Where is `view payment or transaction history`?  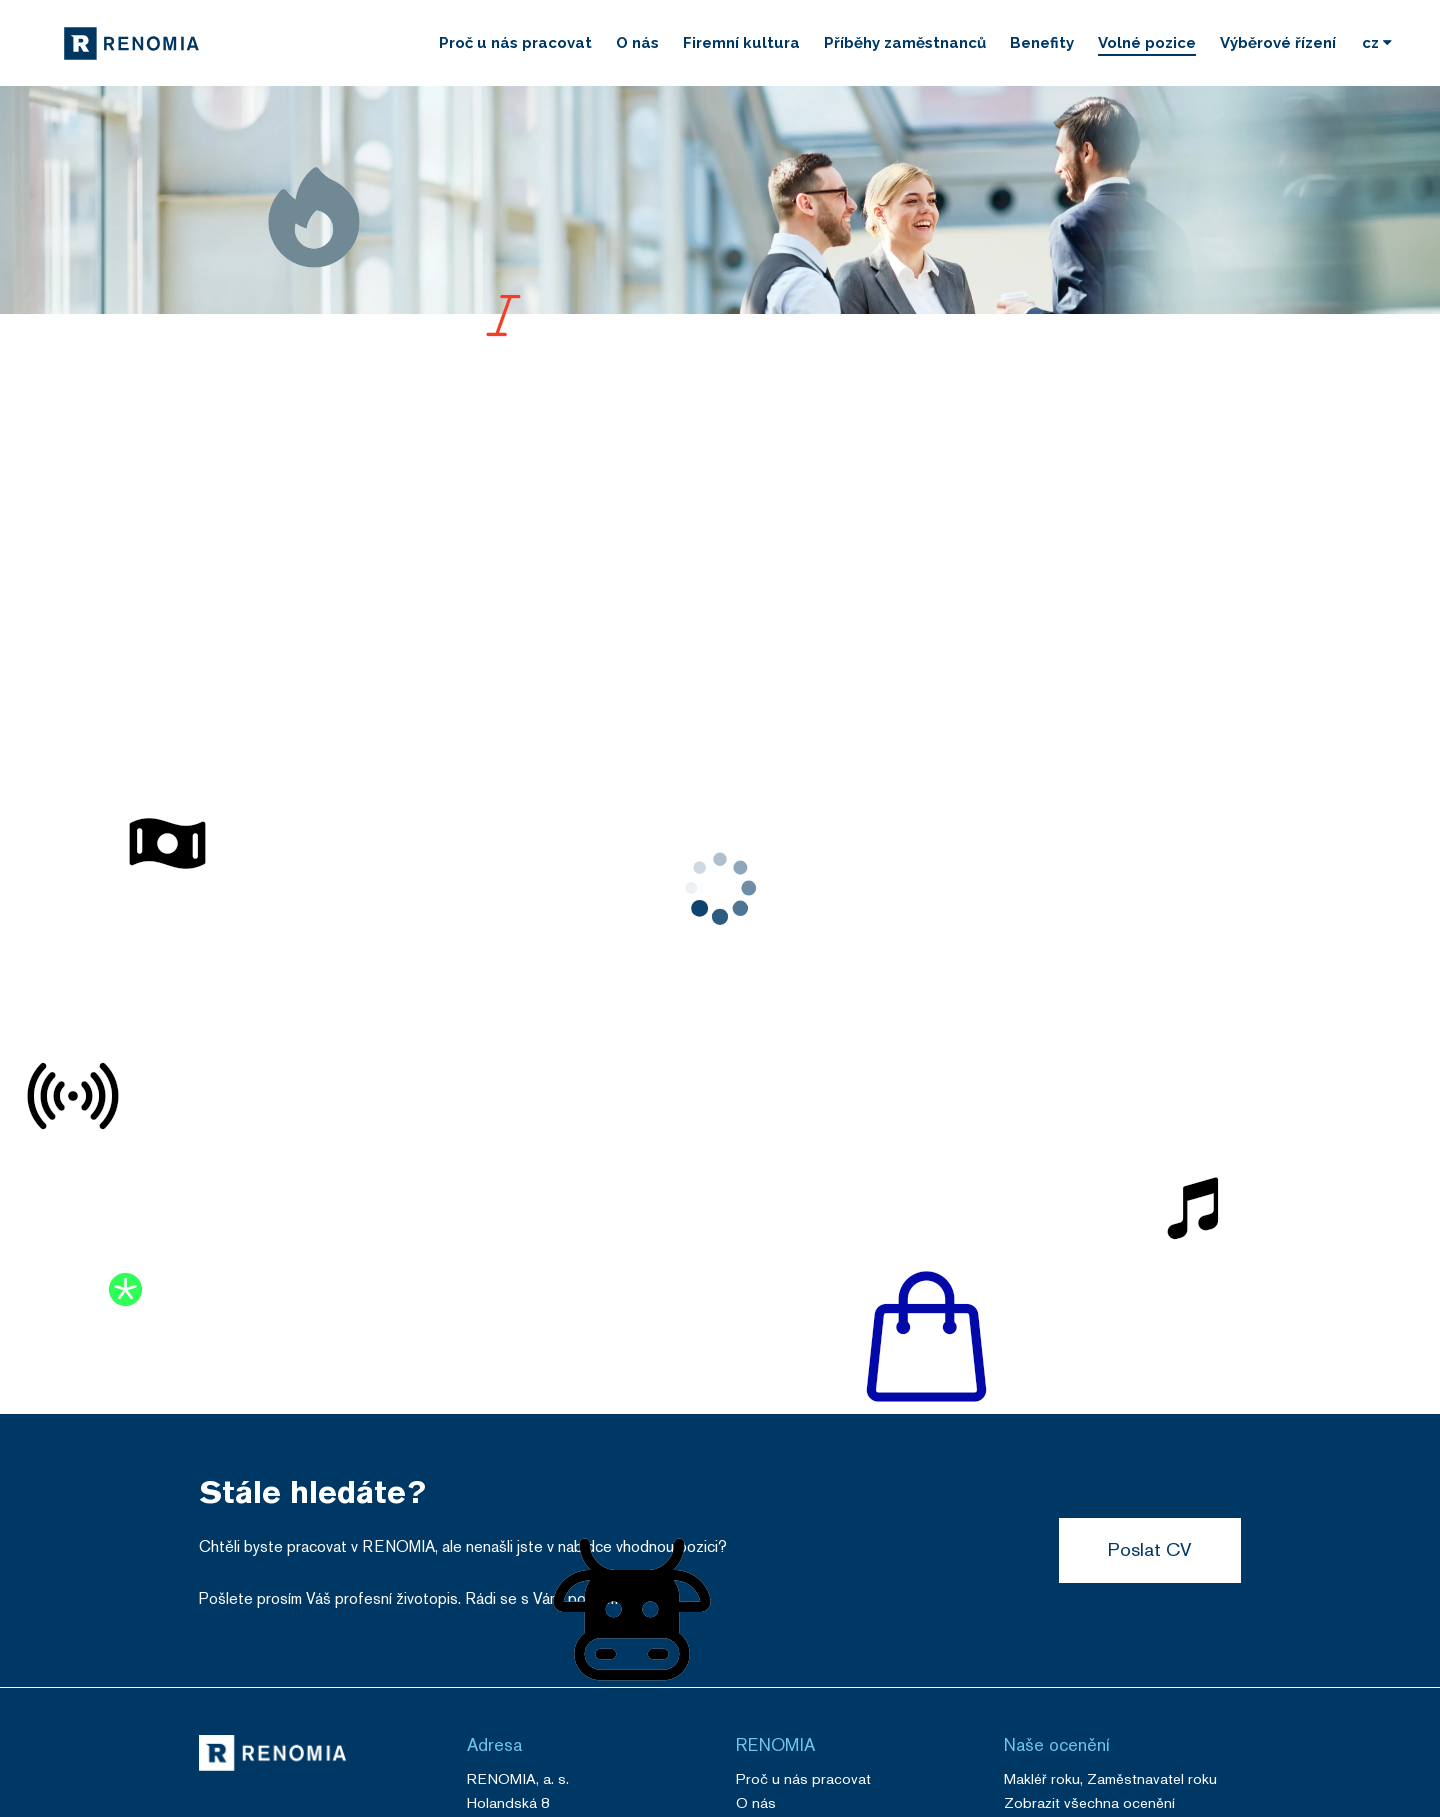 view payment or transaction history is located at coordinates (167, 843).